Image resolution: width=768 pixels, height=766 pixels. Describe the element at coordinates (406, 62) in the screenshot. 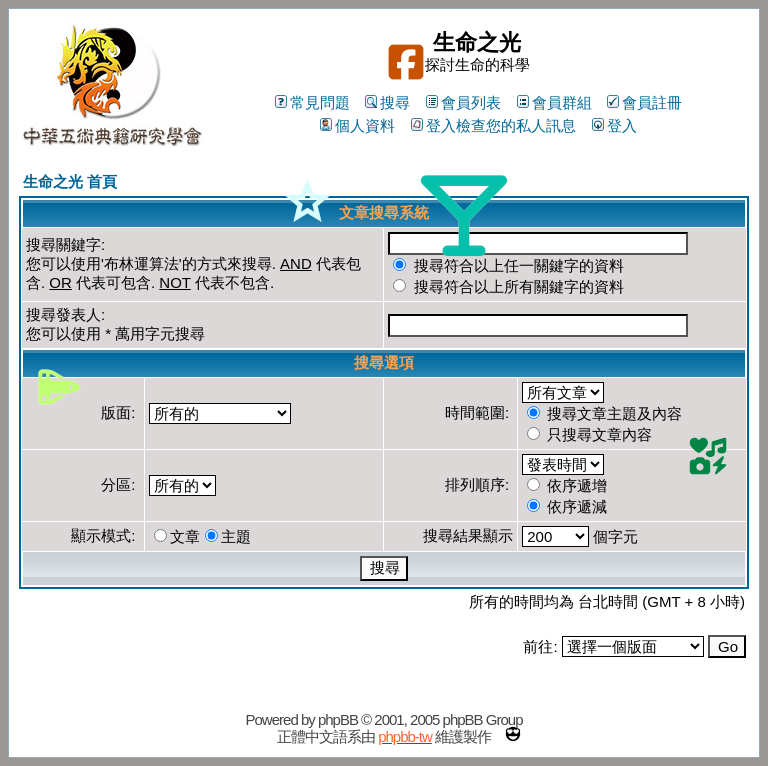

I see `share to facebook` at that location.